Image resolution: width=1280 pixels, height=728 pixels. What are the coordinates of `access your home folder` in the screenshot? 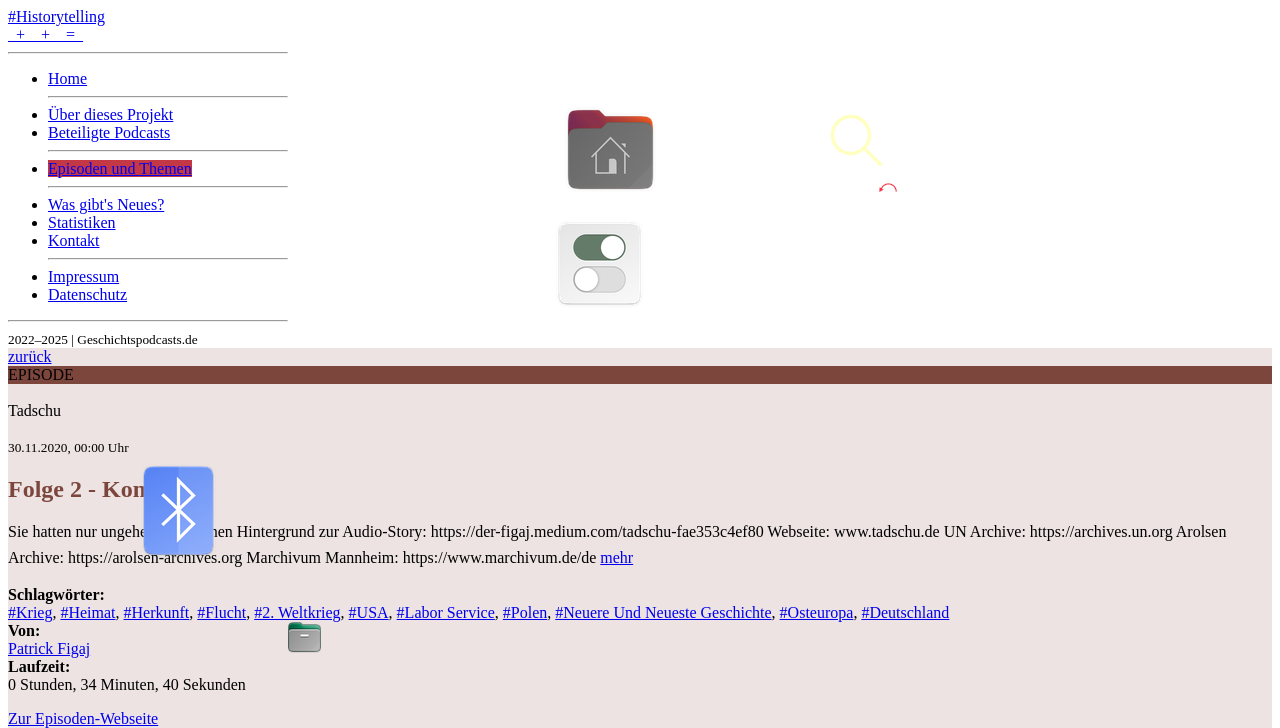 It's located at (610, 149).